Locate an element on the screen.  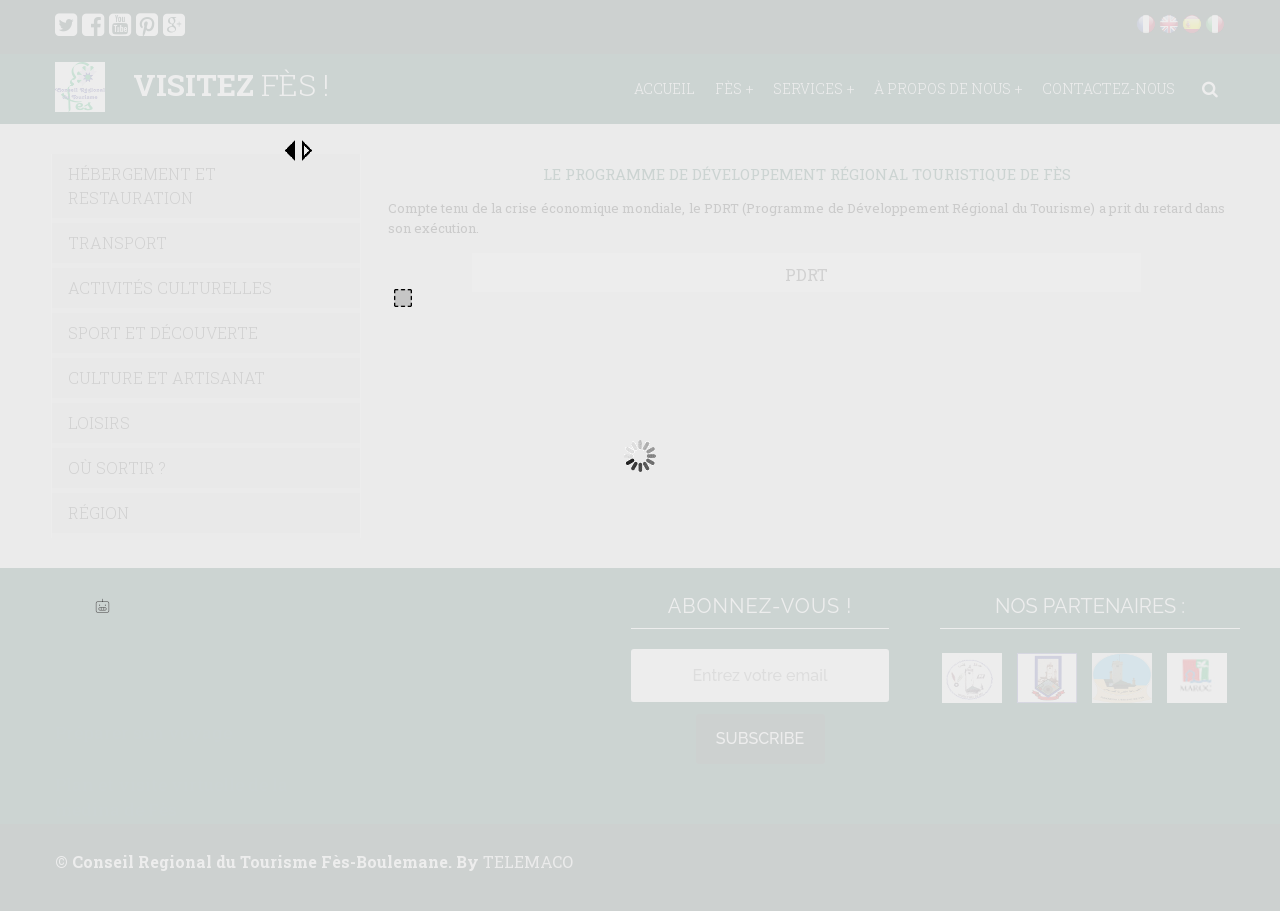
switch to the right panel or view is located at coordinates (298, 150).